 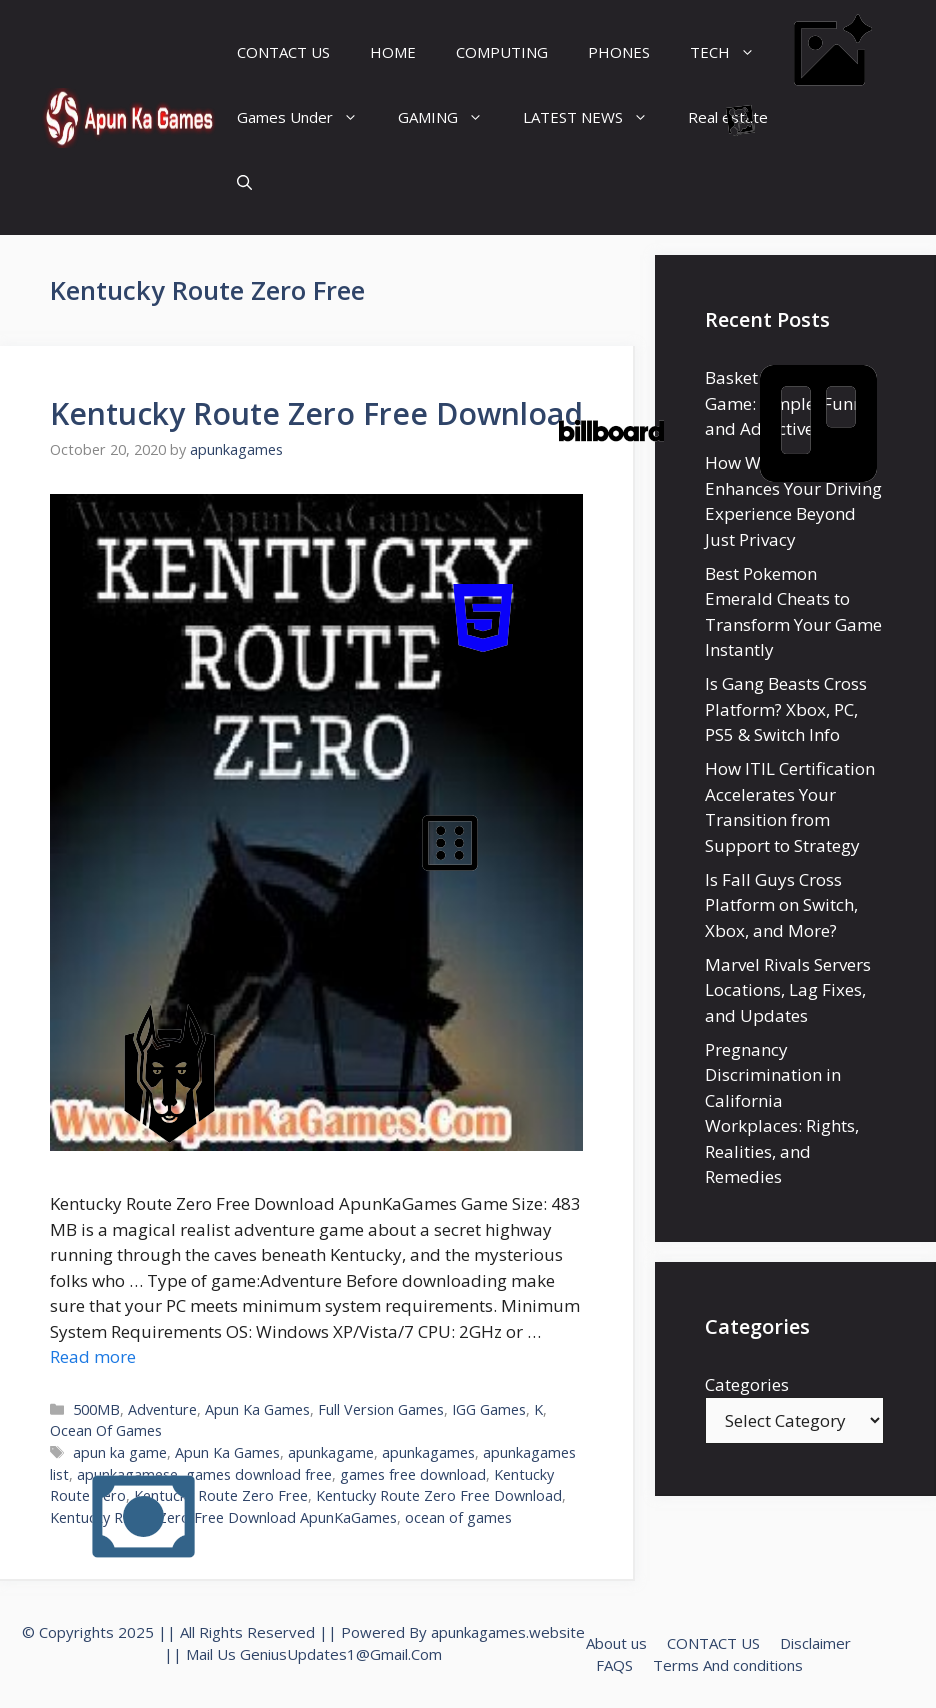 I want to click on open Datadog monitoring dashboard, so click(x=740, y=120).